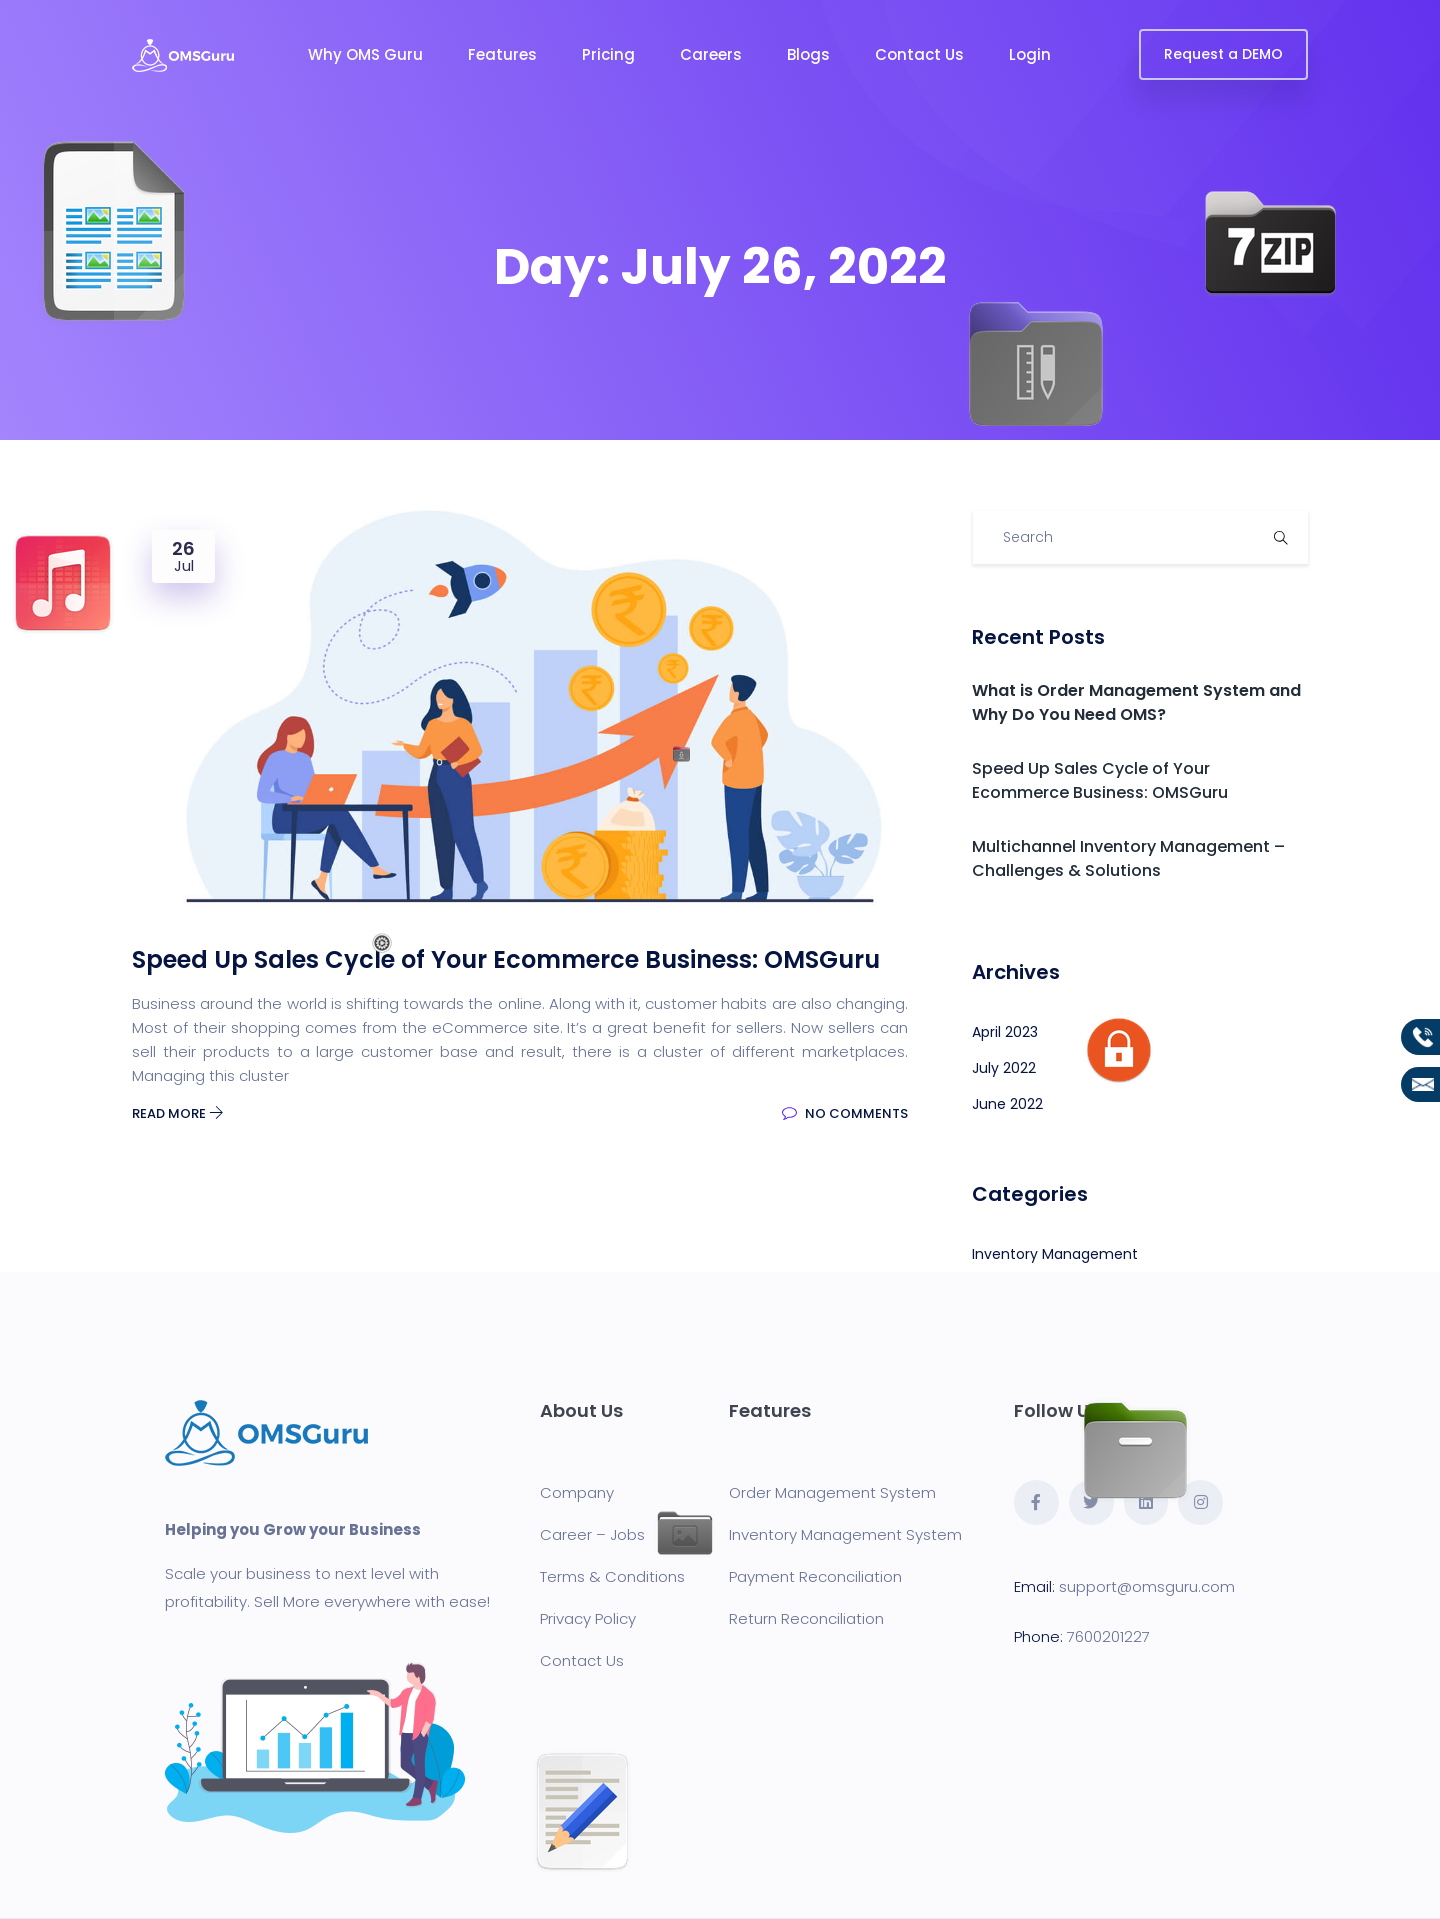 This screenshot has width=1440, height=1919. What do you see at coordinates (382, 943) in the screenshot?
I see `access system settings` at bounding box center [382, 943].